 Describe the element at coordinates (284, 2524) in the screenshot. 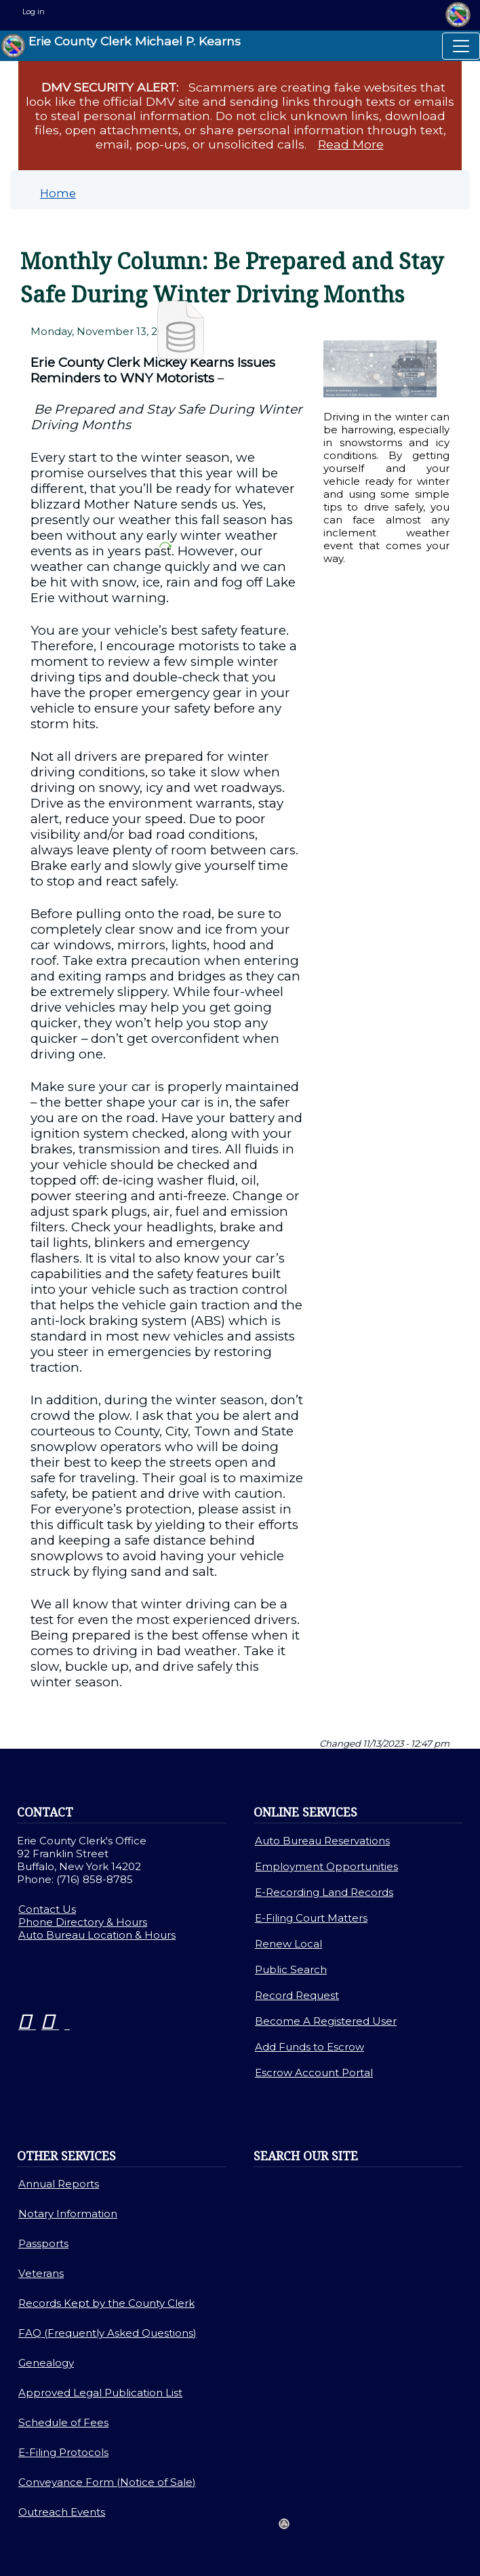

I see `open the software update manager` at that location.